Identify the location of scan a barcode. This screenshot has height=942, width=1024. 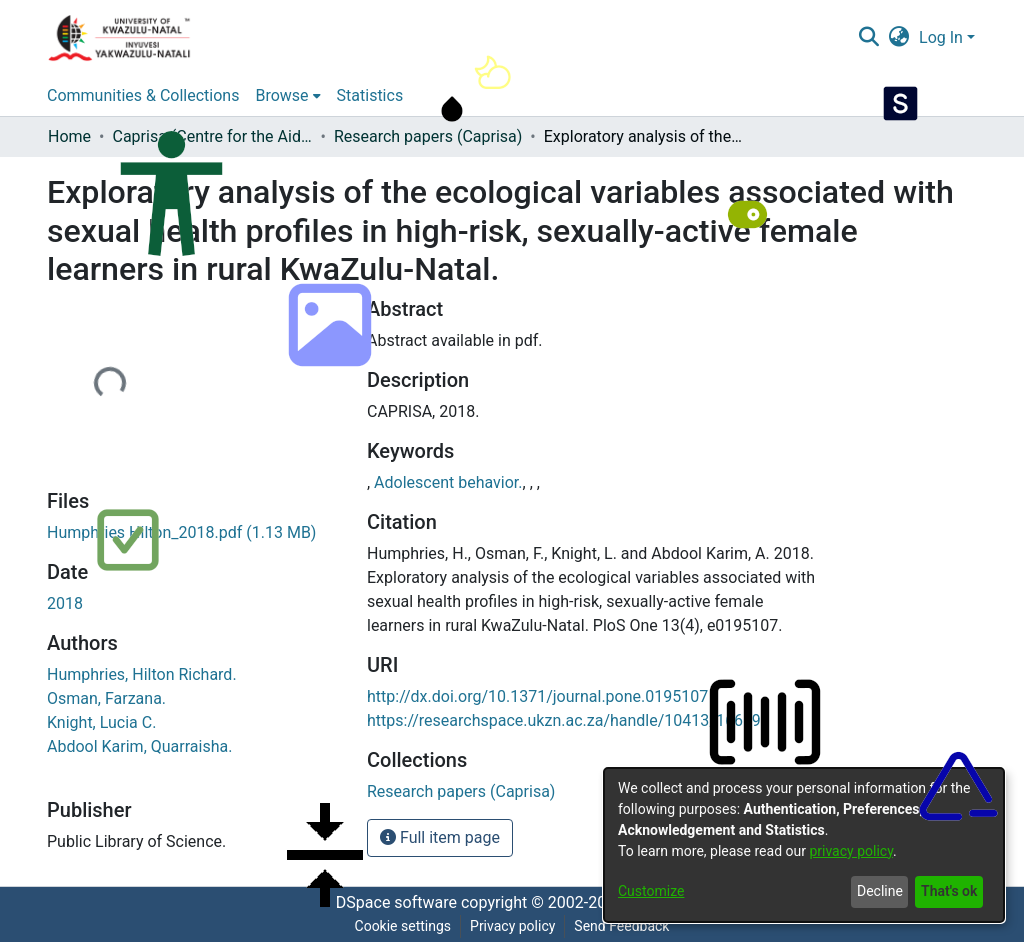
(765, 722).